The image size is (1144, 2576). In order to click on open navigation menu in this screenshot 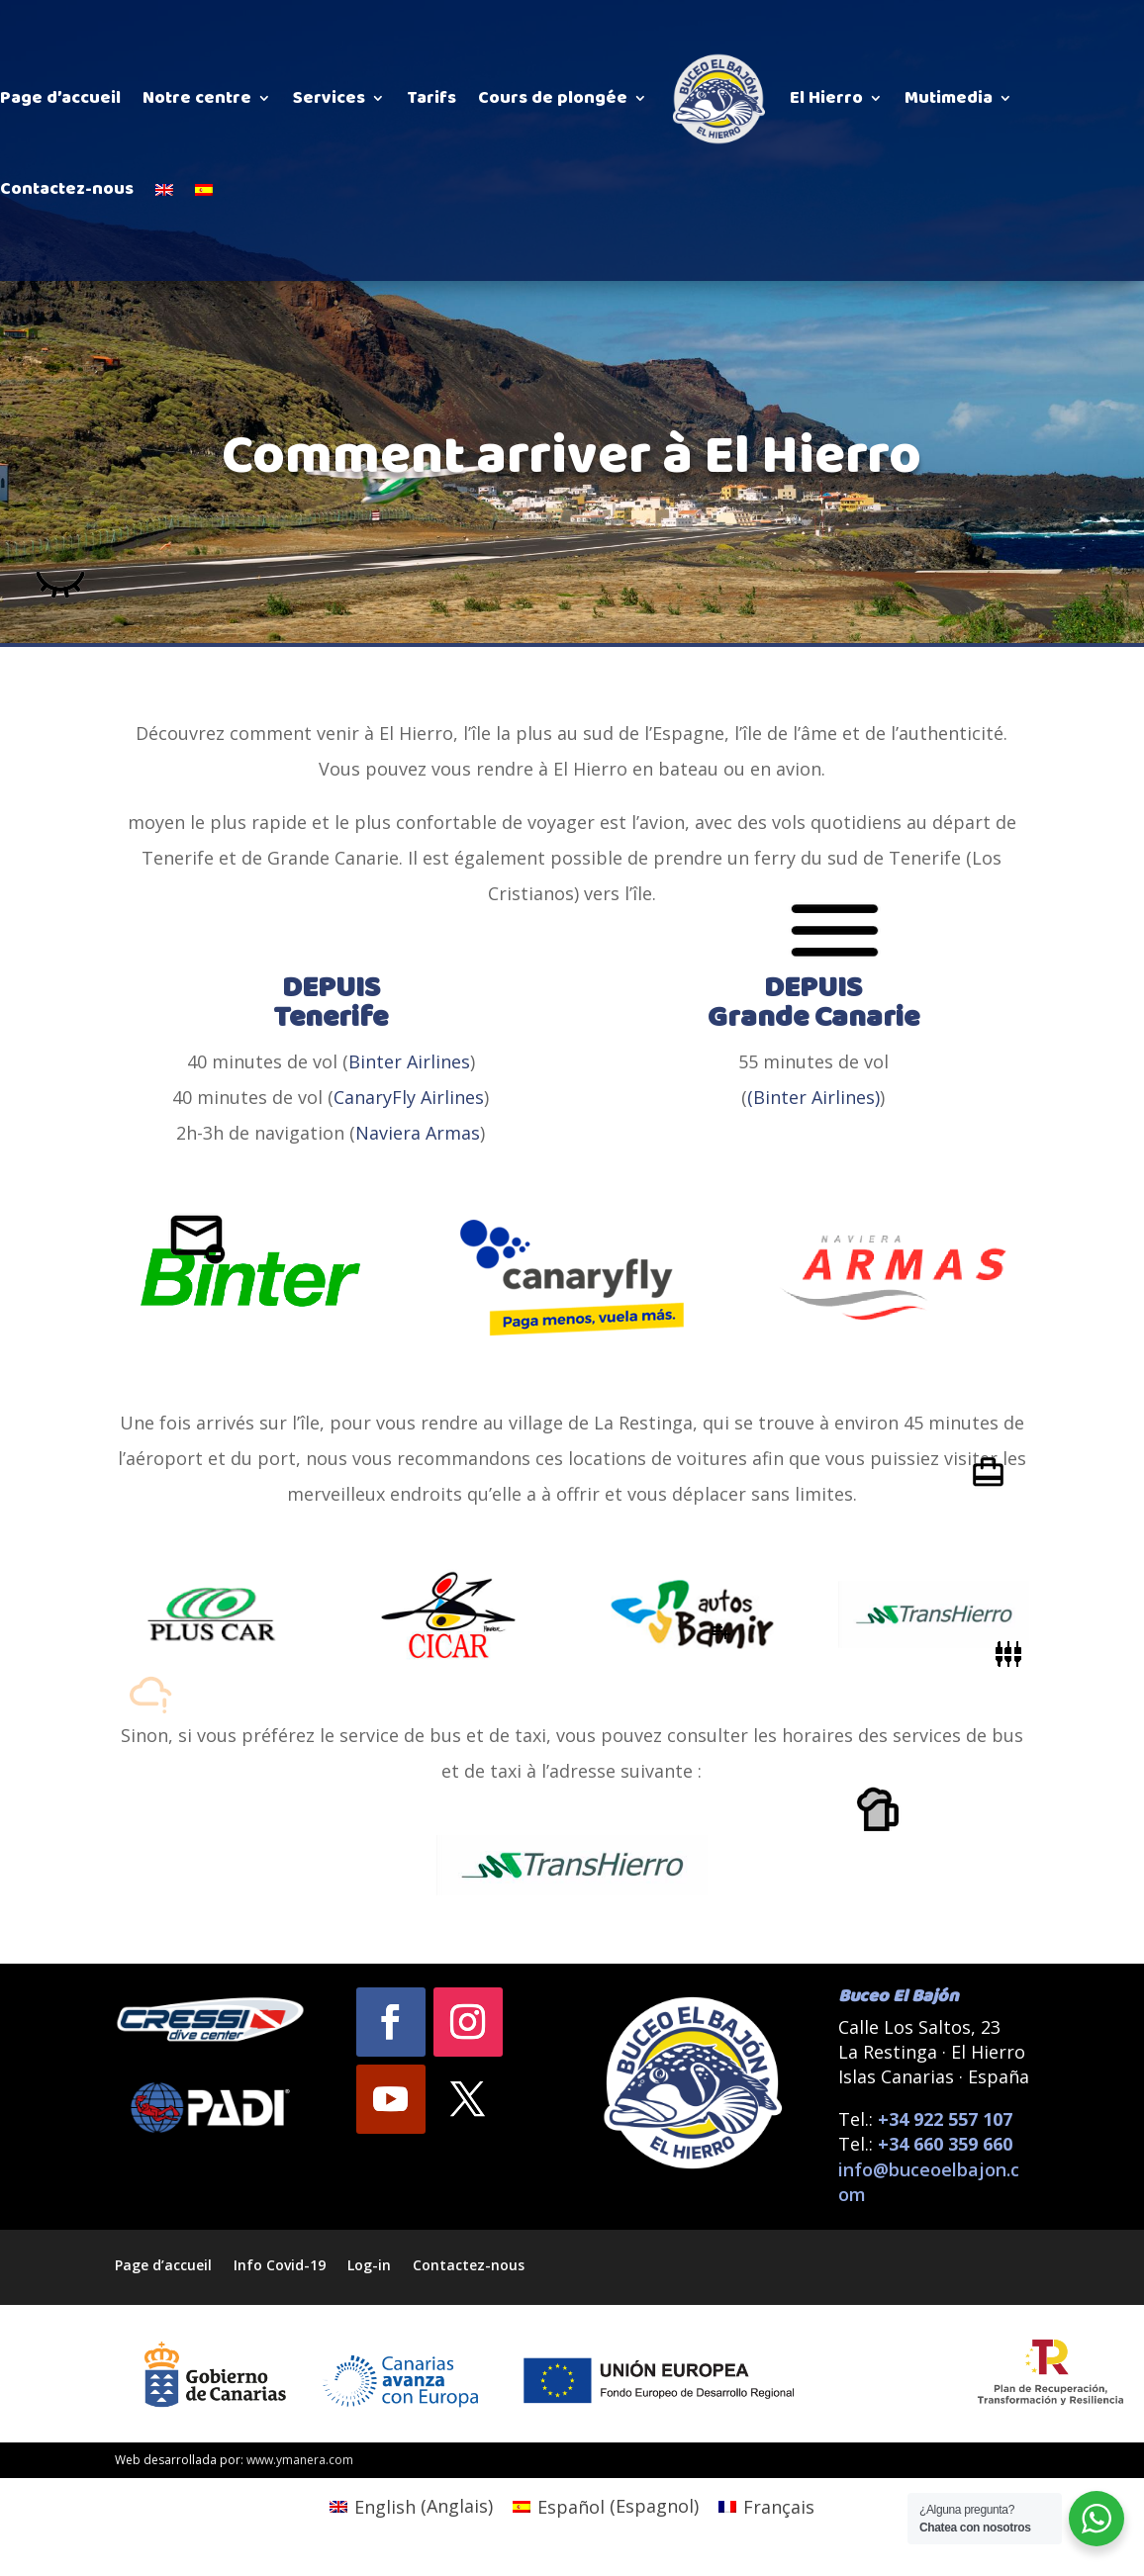, I will do `click(834, 930)`.